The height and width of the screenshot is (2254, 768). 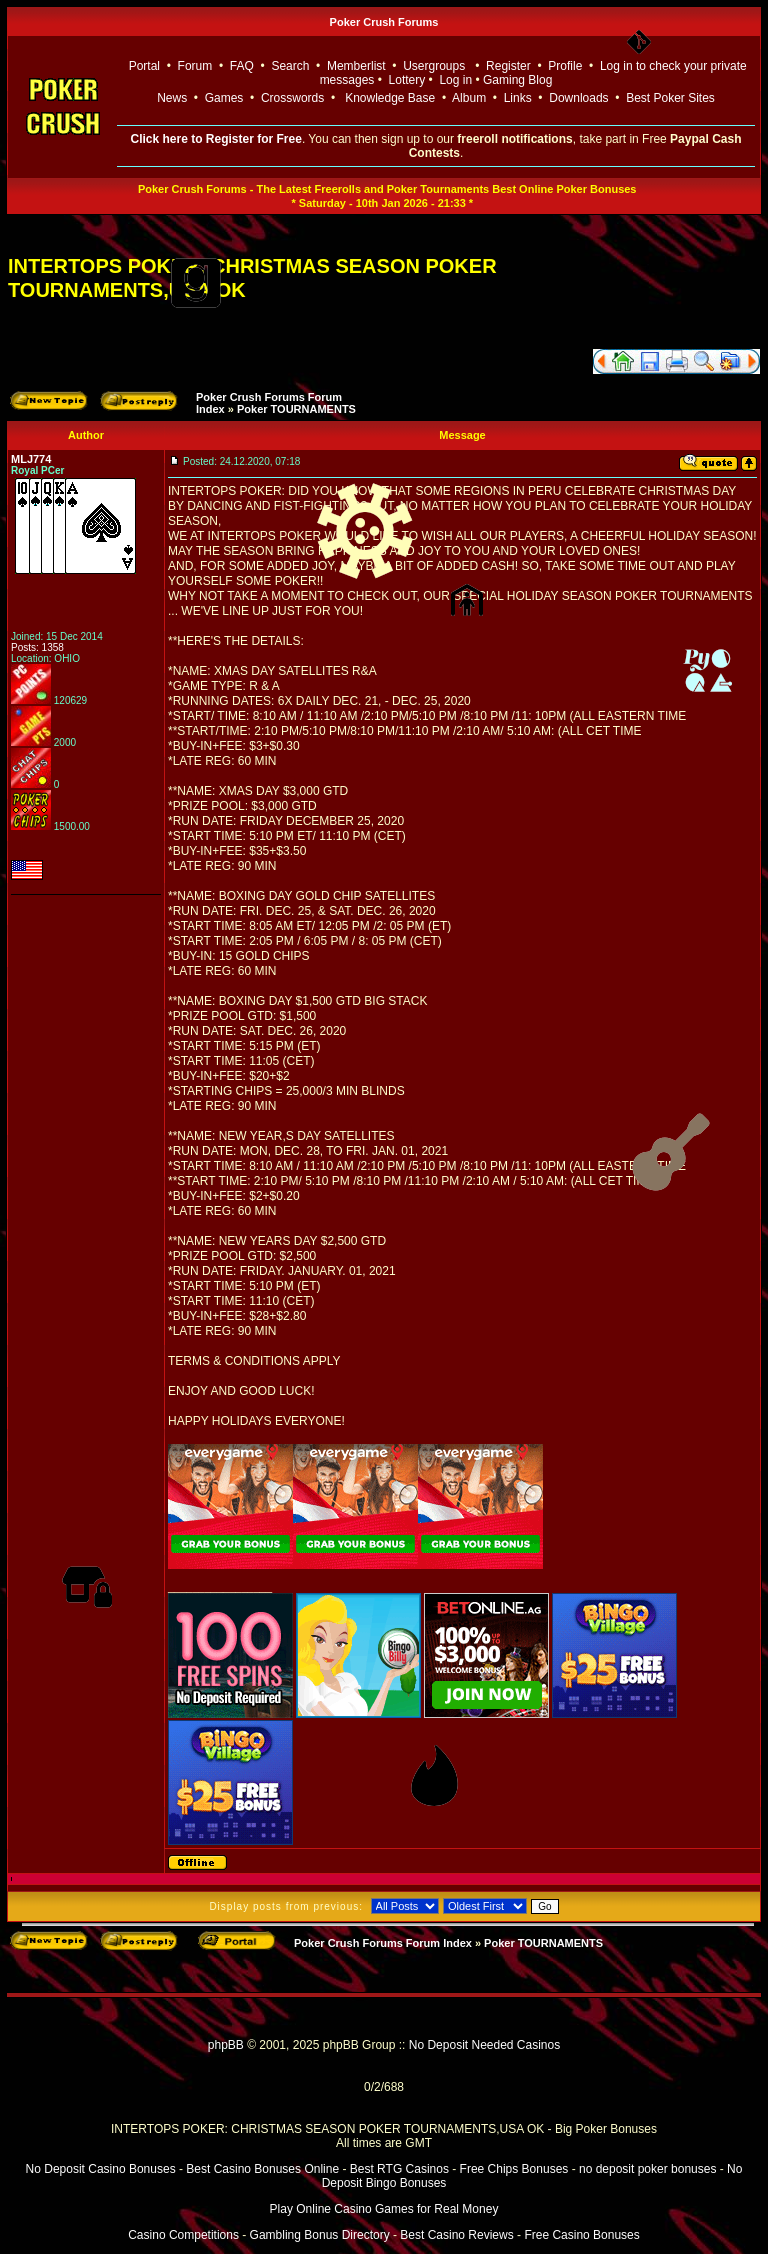 I want to click on indicates a locked or secured store, so click(x=86, y=1584).